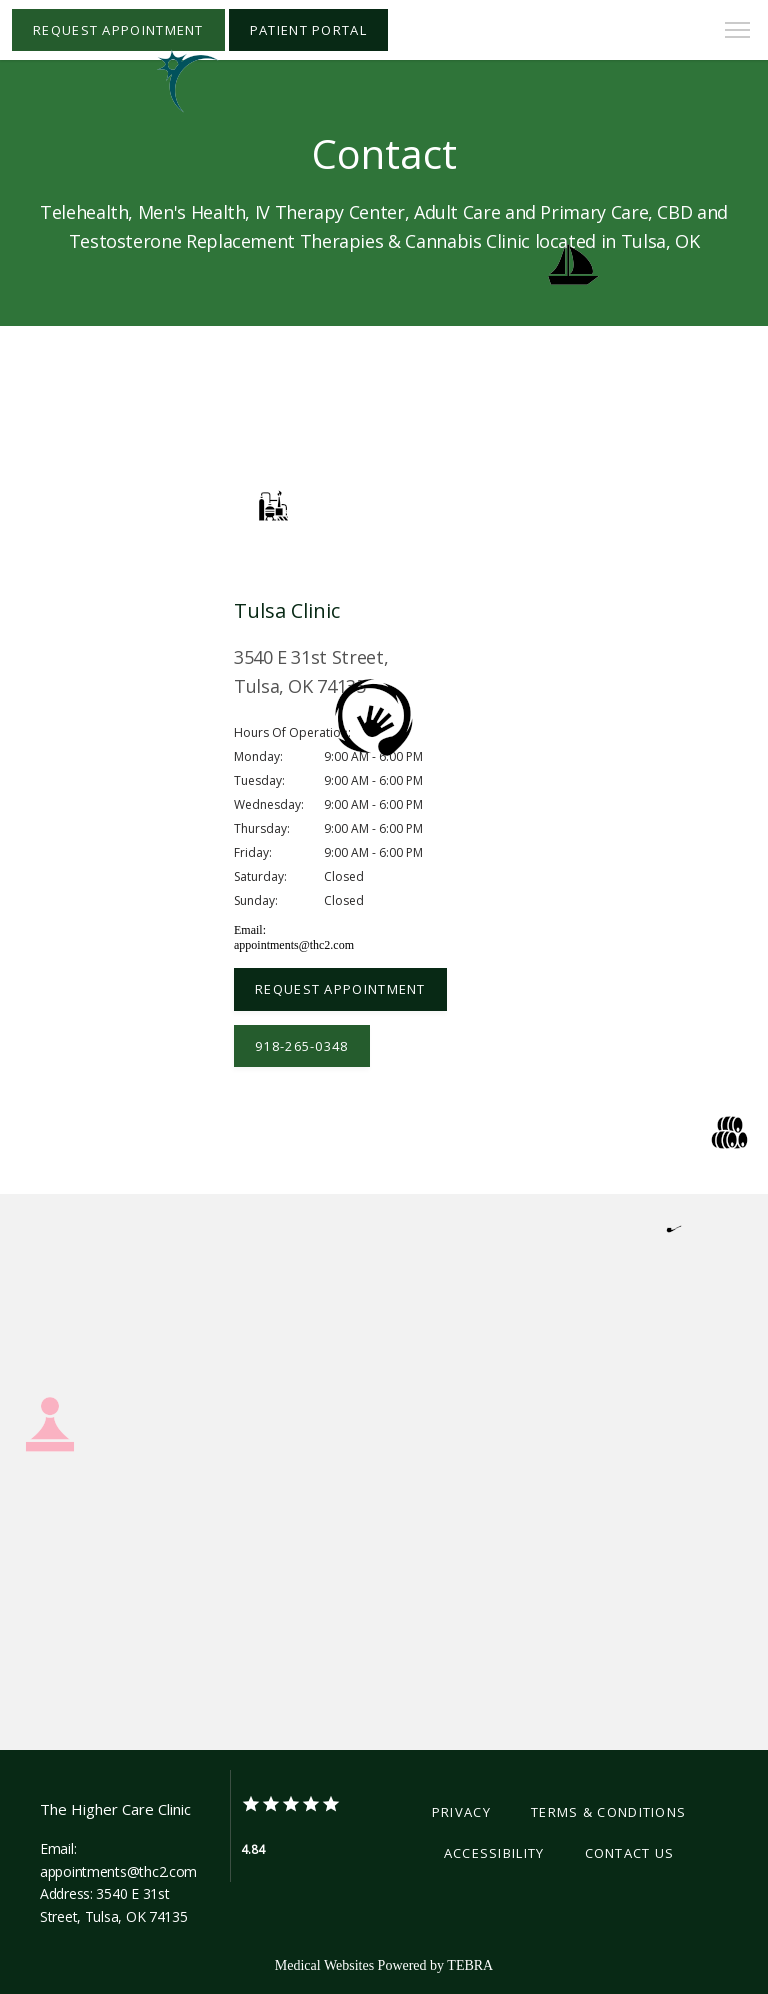  Describe the element at coordinates (273, 505) in the screenshot. I see `access refinery or processing facility in game` at that location.